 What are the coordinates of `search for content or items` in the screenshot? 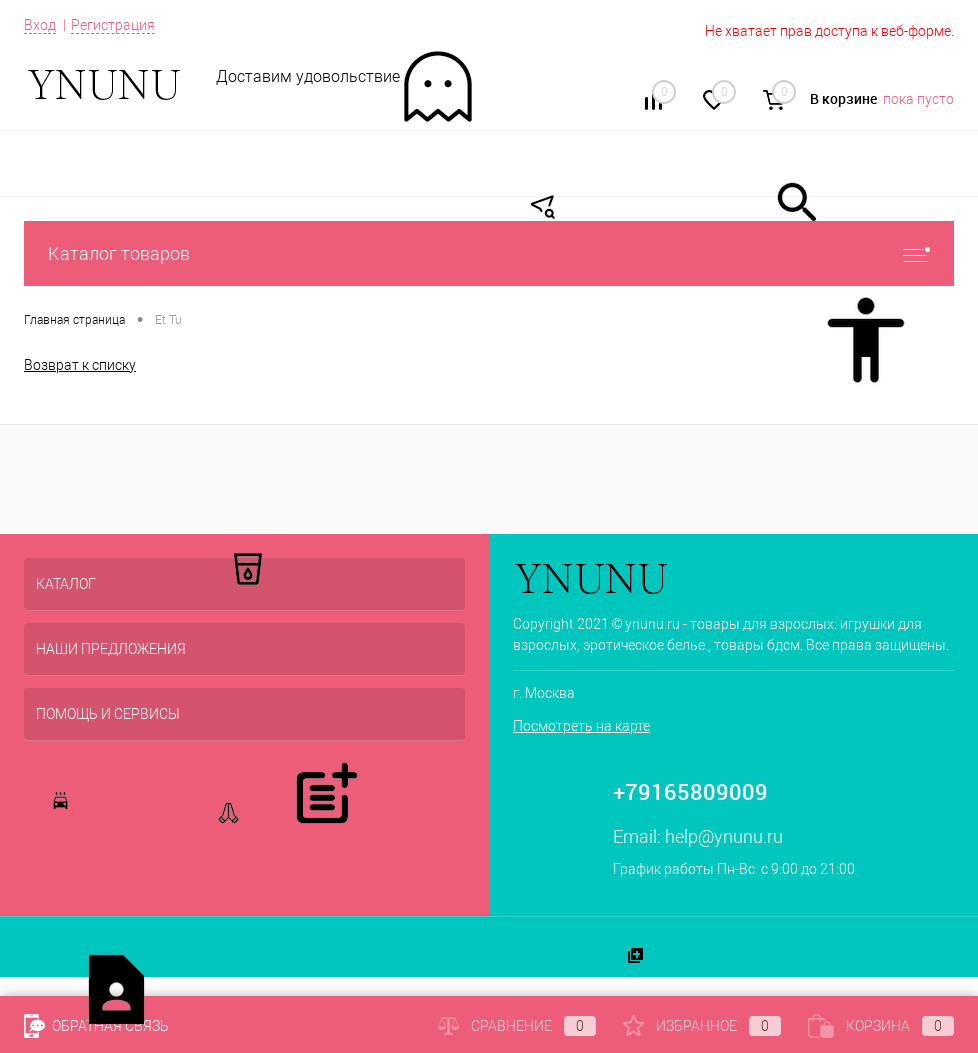 It's located at (798, 203).